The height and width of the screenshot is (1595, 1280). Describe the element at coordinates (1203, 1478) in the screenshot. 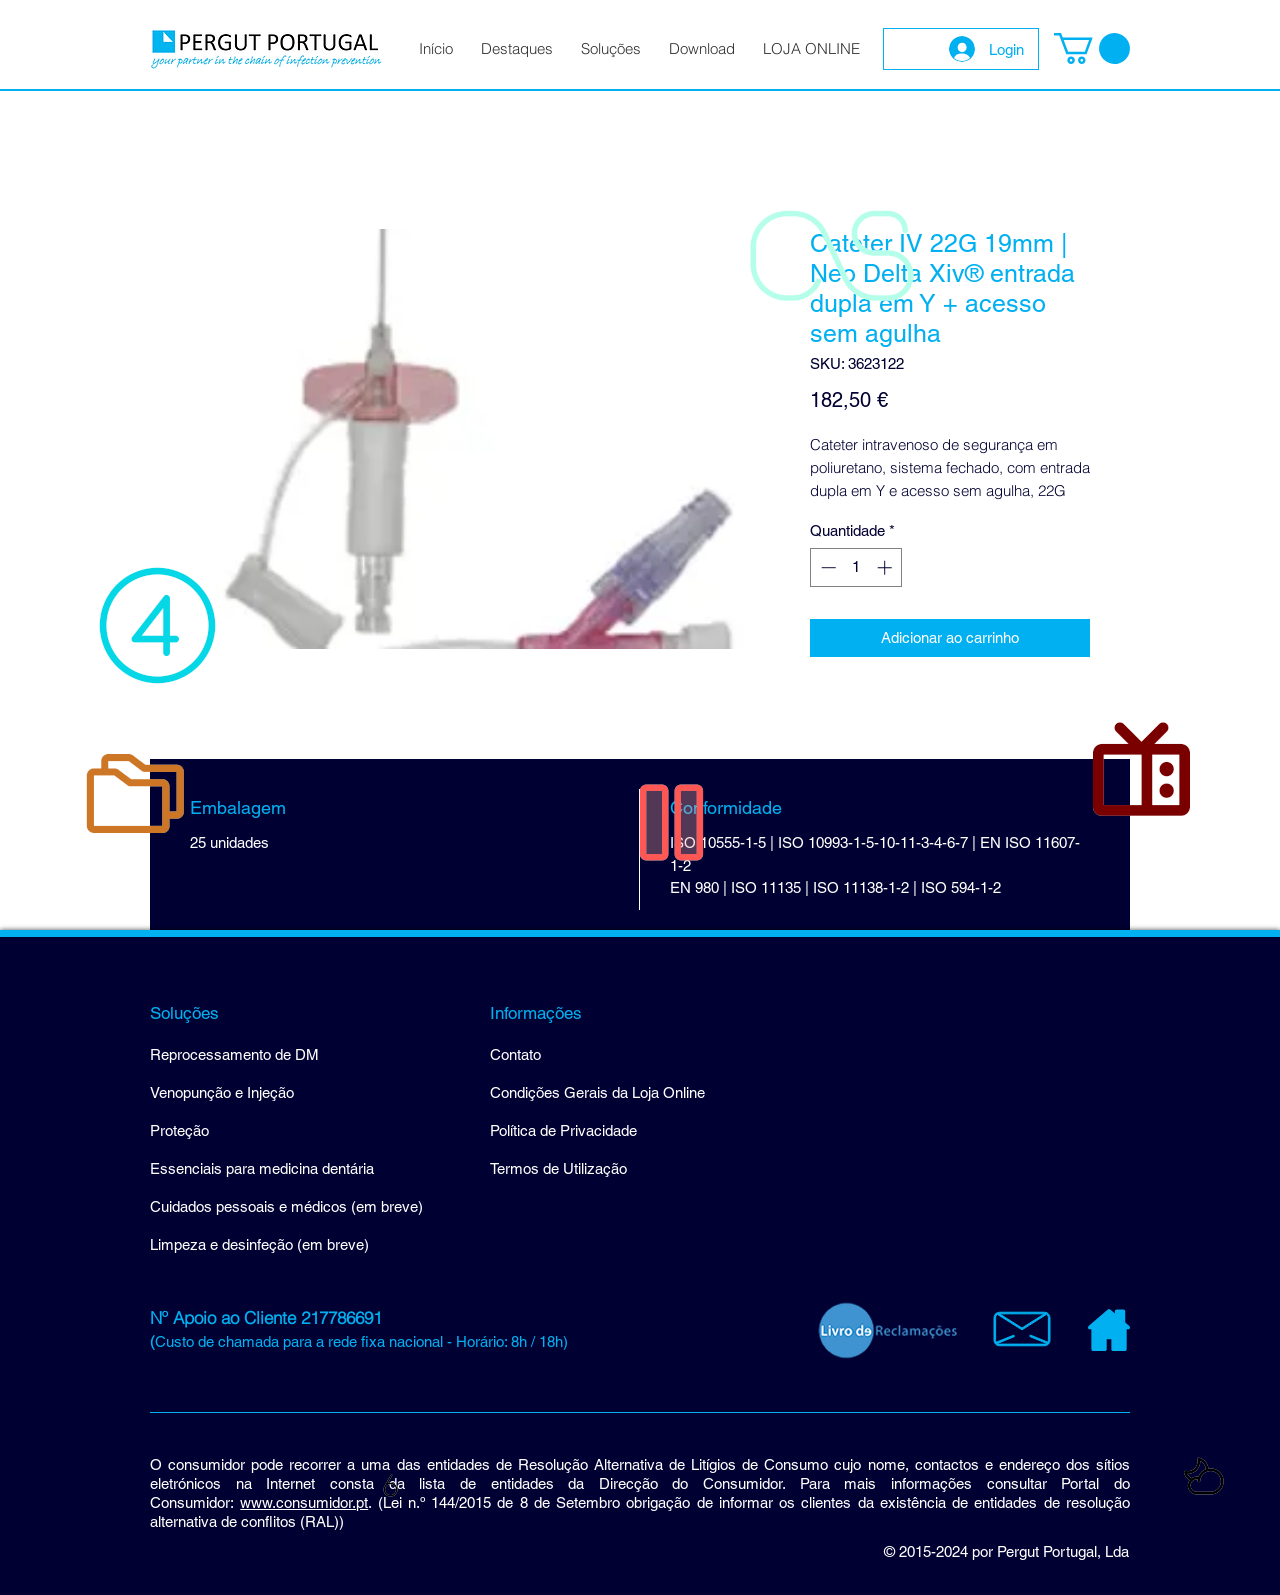

I see `indicates nighttime or evening weather conditions` at that location.